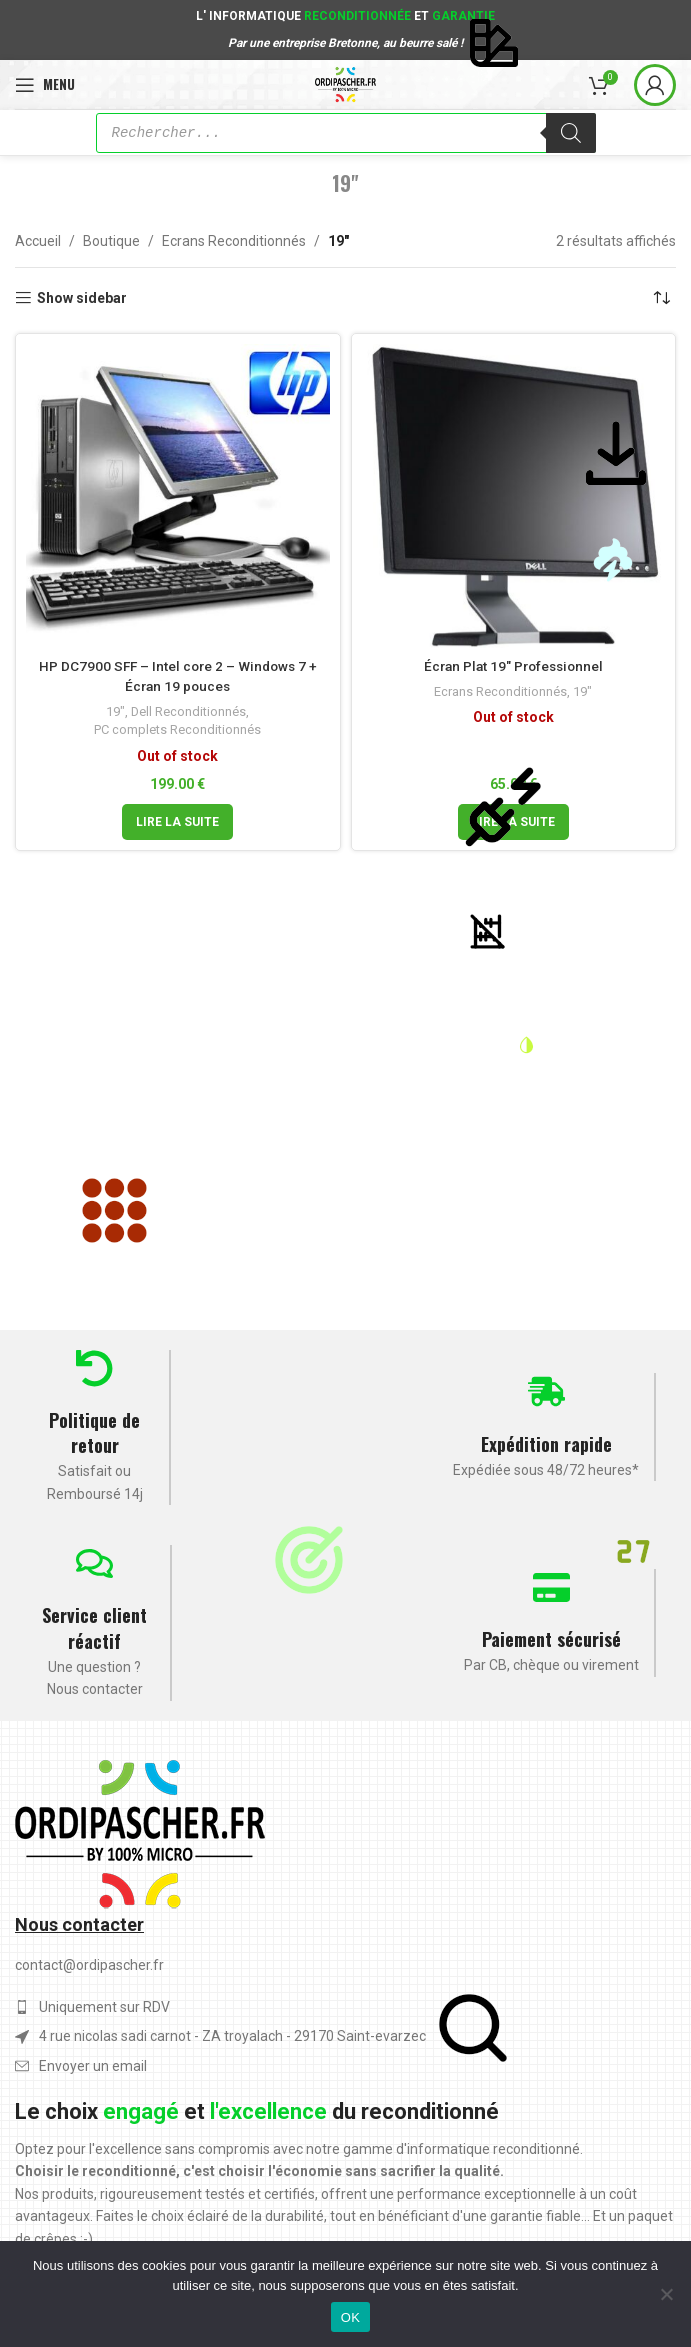 This screenshot has height=2347, width=691. Describe the element at coordinates (473, 2028) in the screenshot. I see `search for content or items` at that location.